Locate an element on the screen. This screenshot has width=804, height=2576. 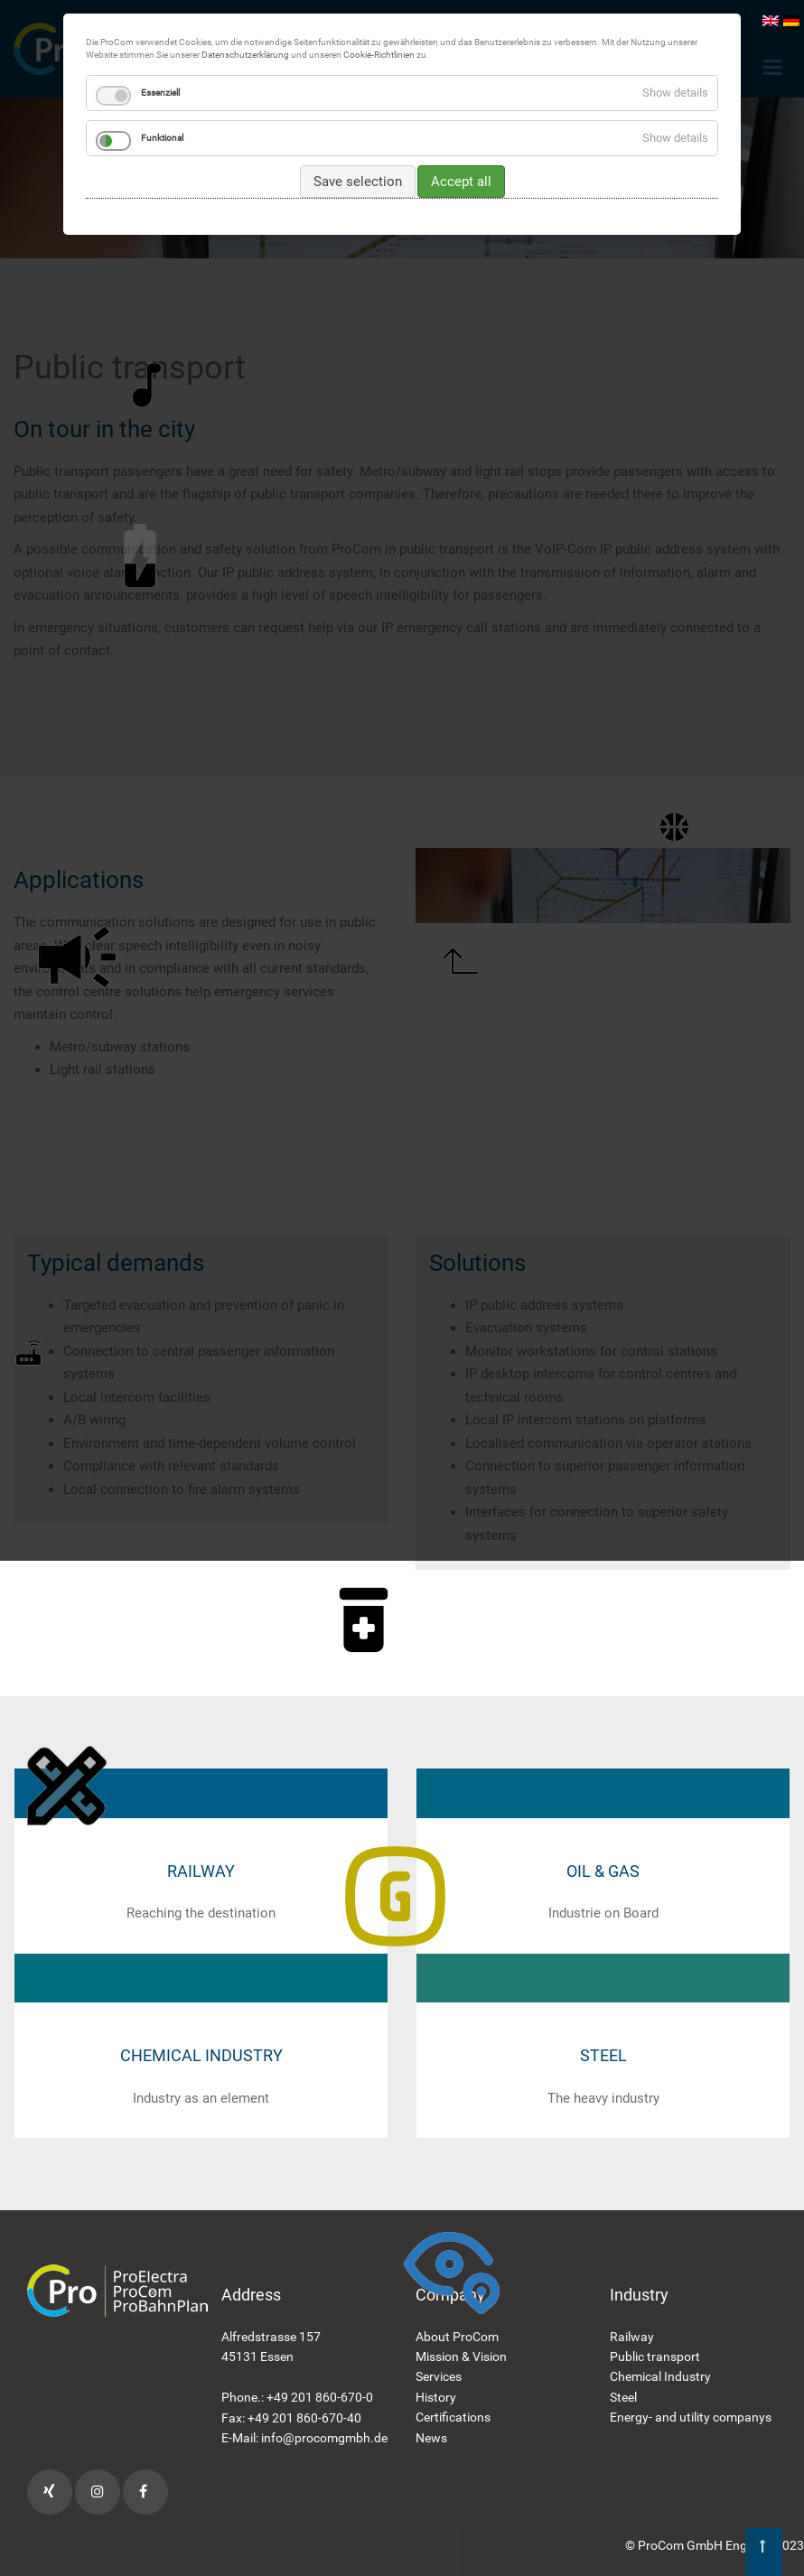
pin a view or save current display is located at coordinates (449, 2263).